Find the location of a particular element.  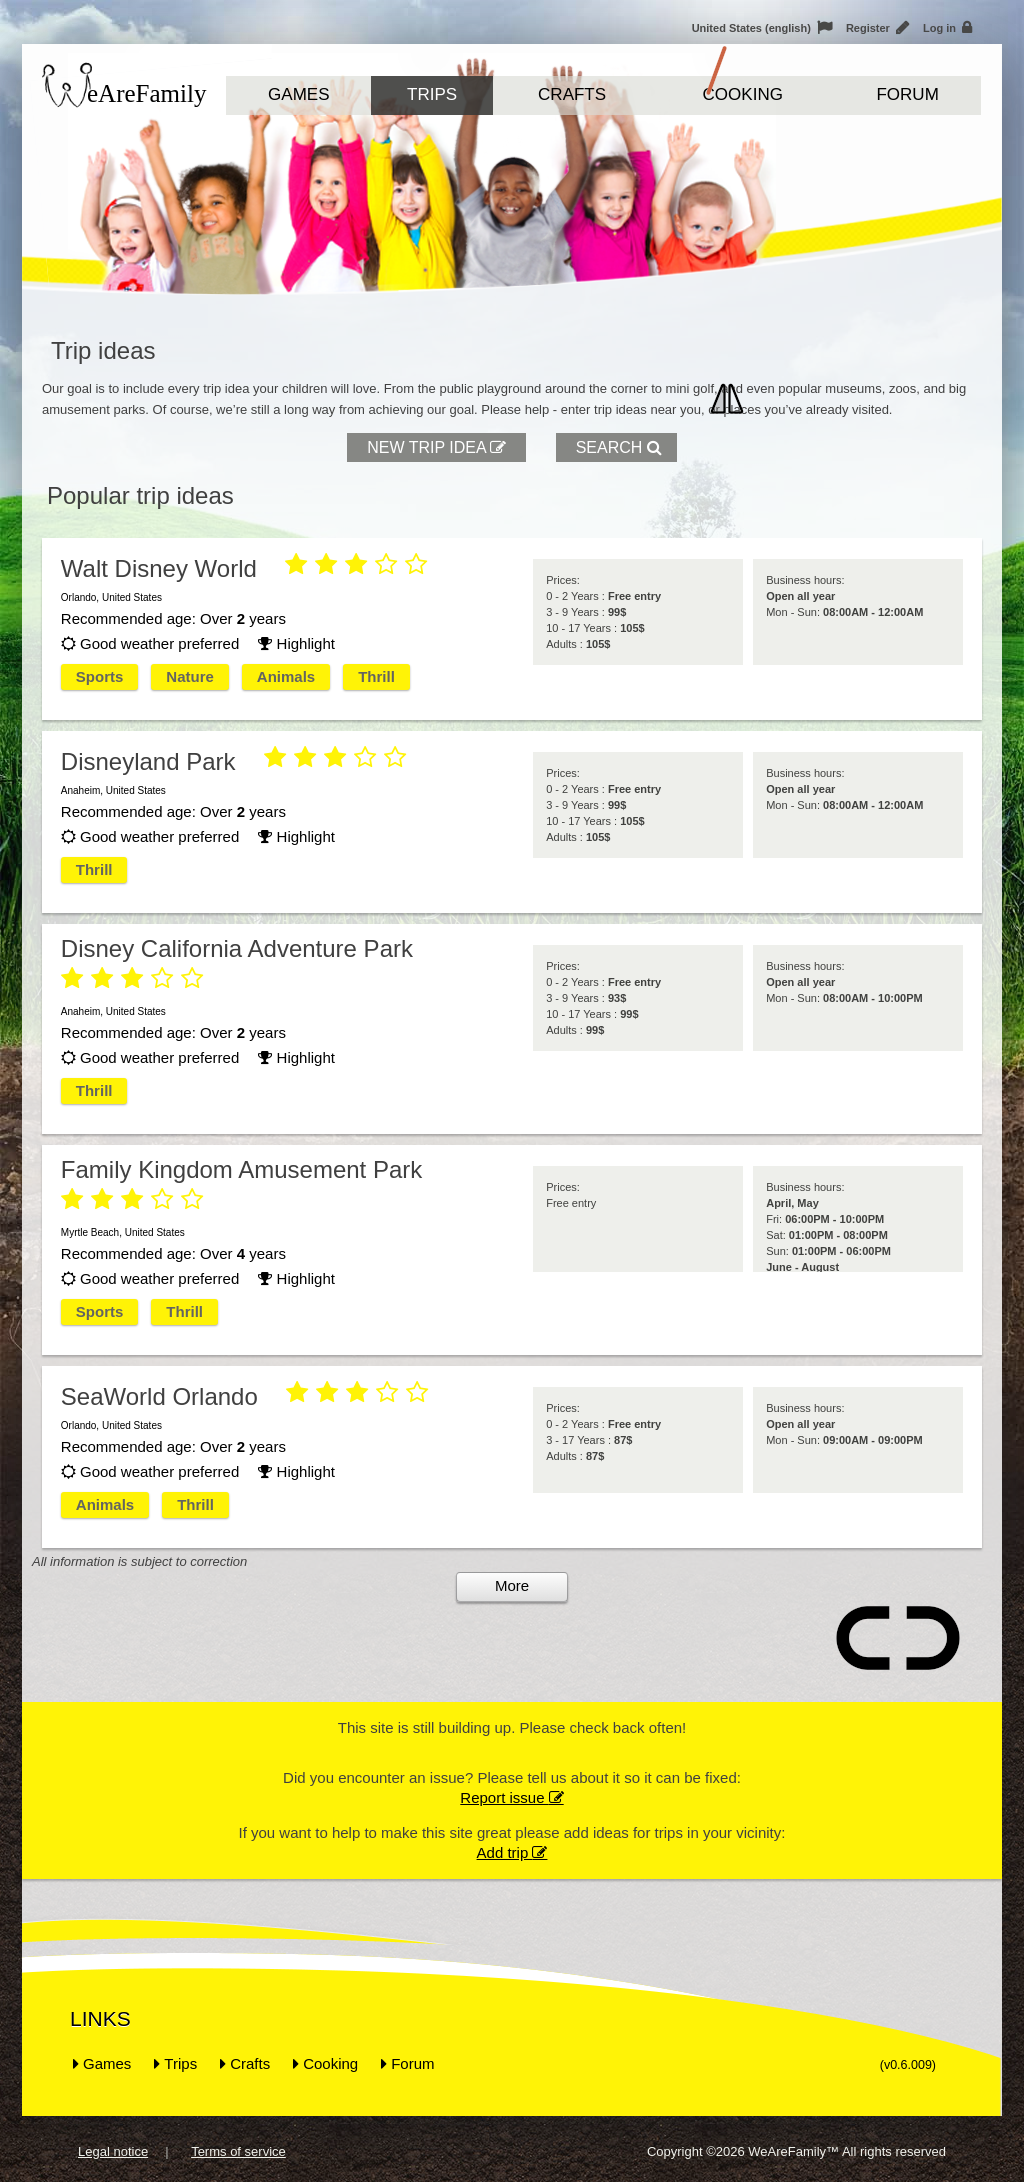

flip image horizontally is located at coordinates (727, 400).